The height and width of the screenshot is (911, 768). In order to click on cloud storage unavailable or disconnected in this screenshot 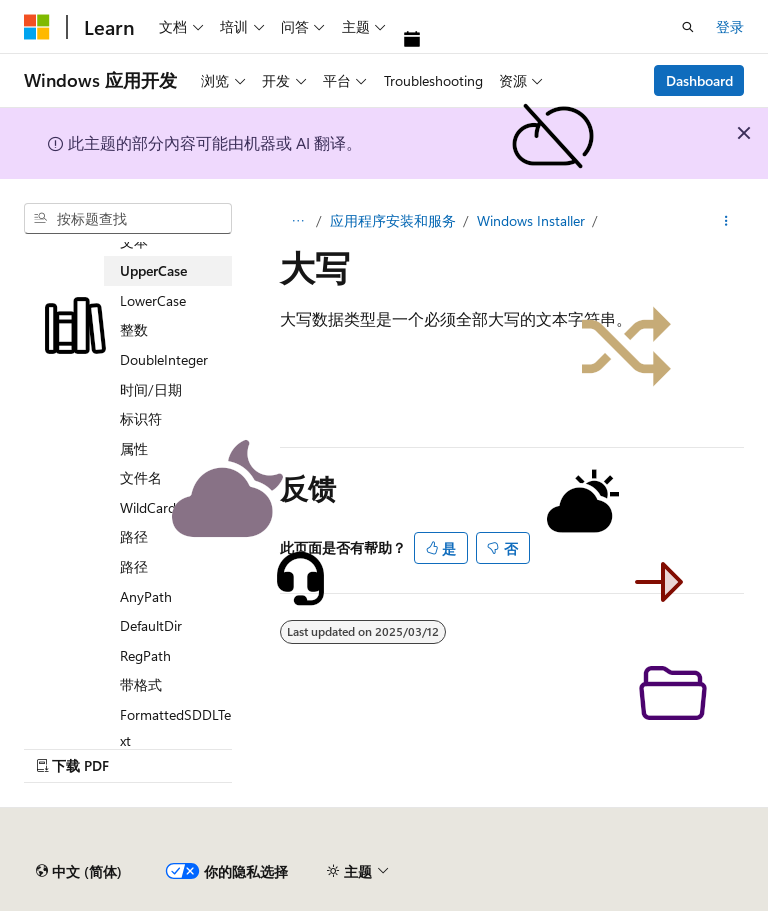, I will do `click(553, 136)`.